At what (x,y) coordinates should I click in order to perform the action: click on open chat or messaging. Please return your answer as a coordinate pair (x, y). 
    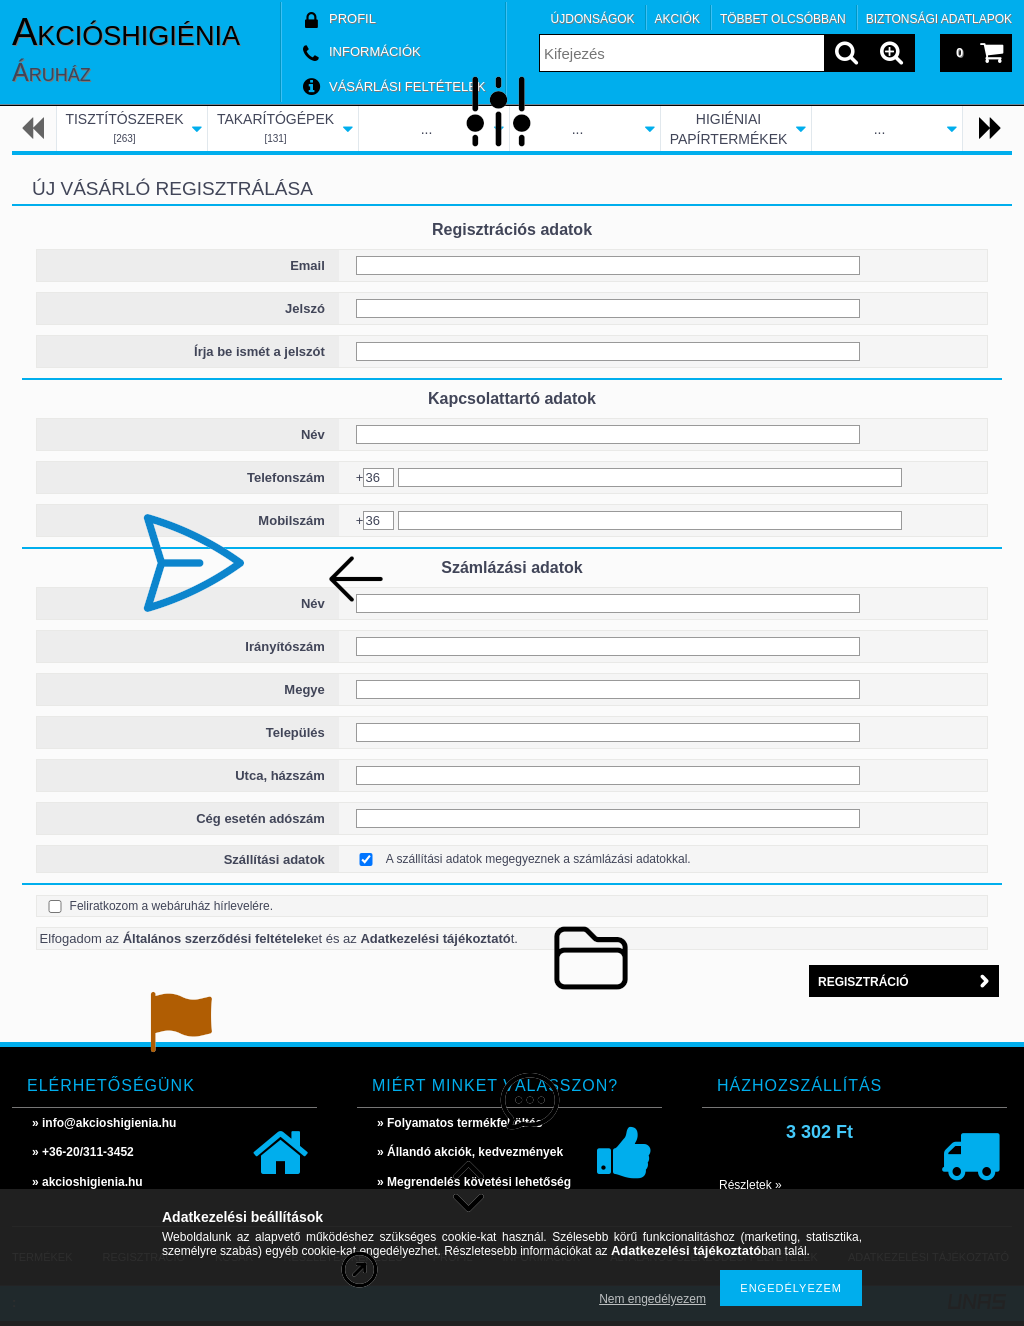
    Looking at the image, I should click on (530, 1100).